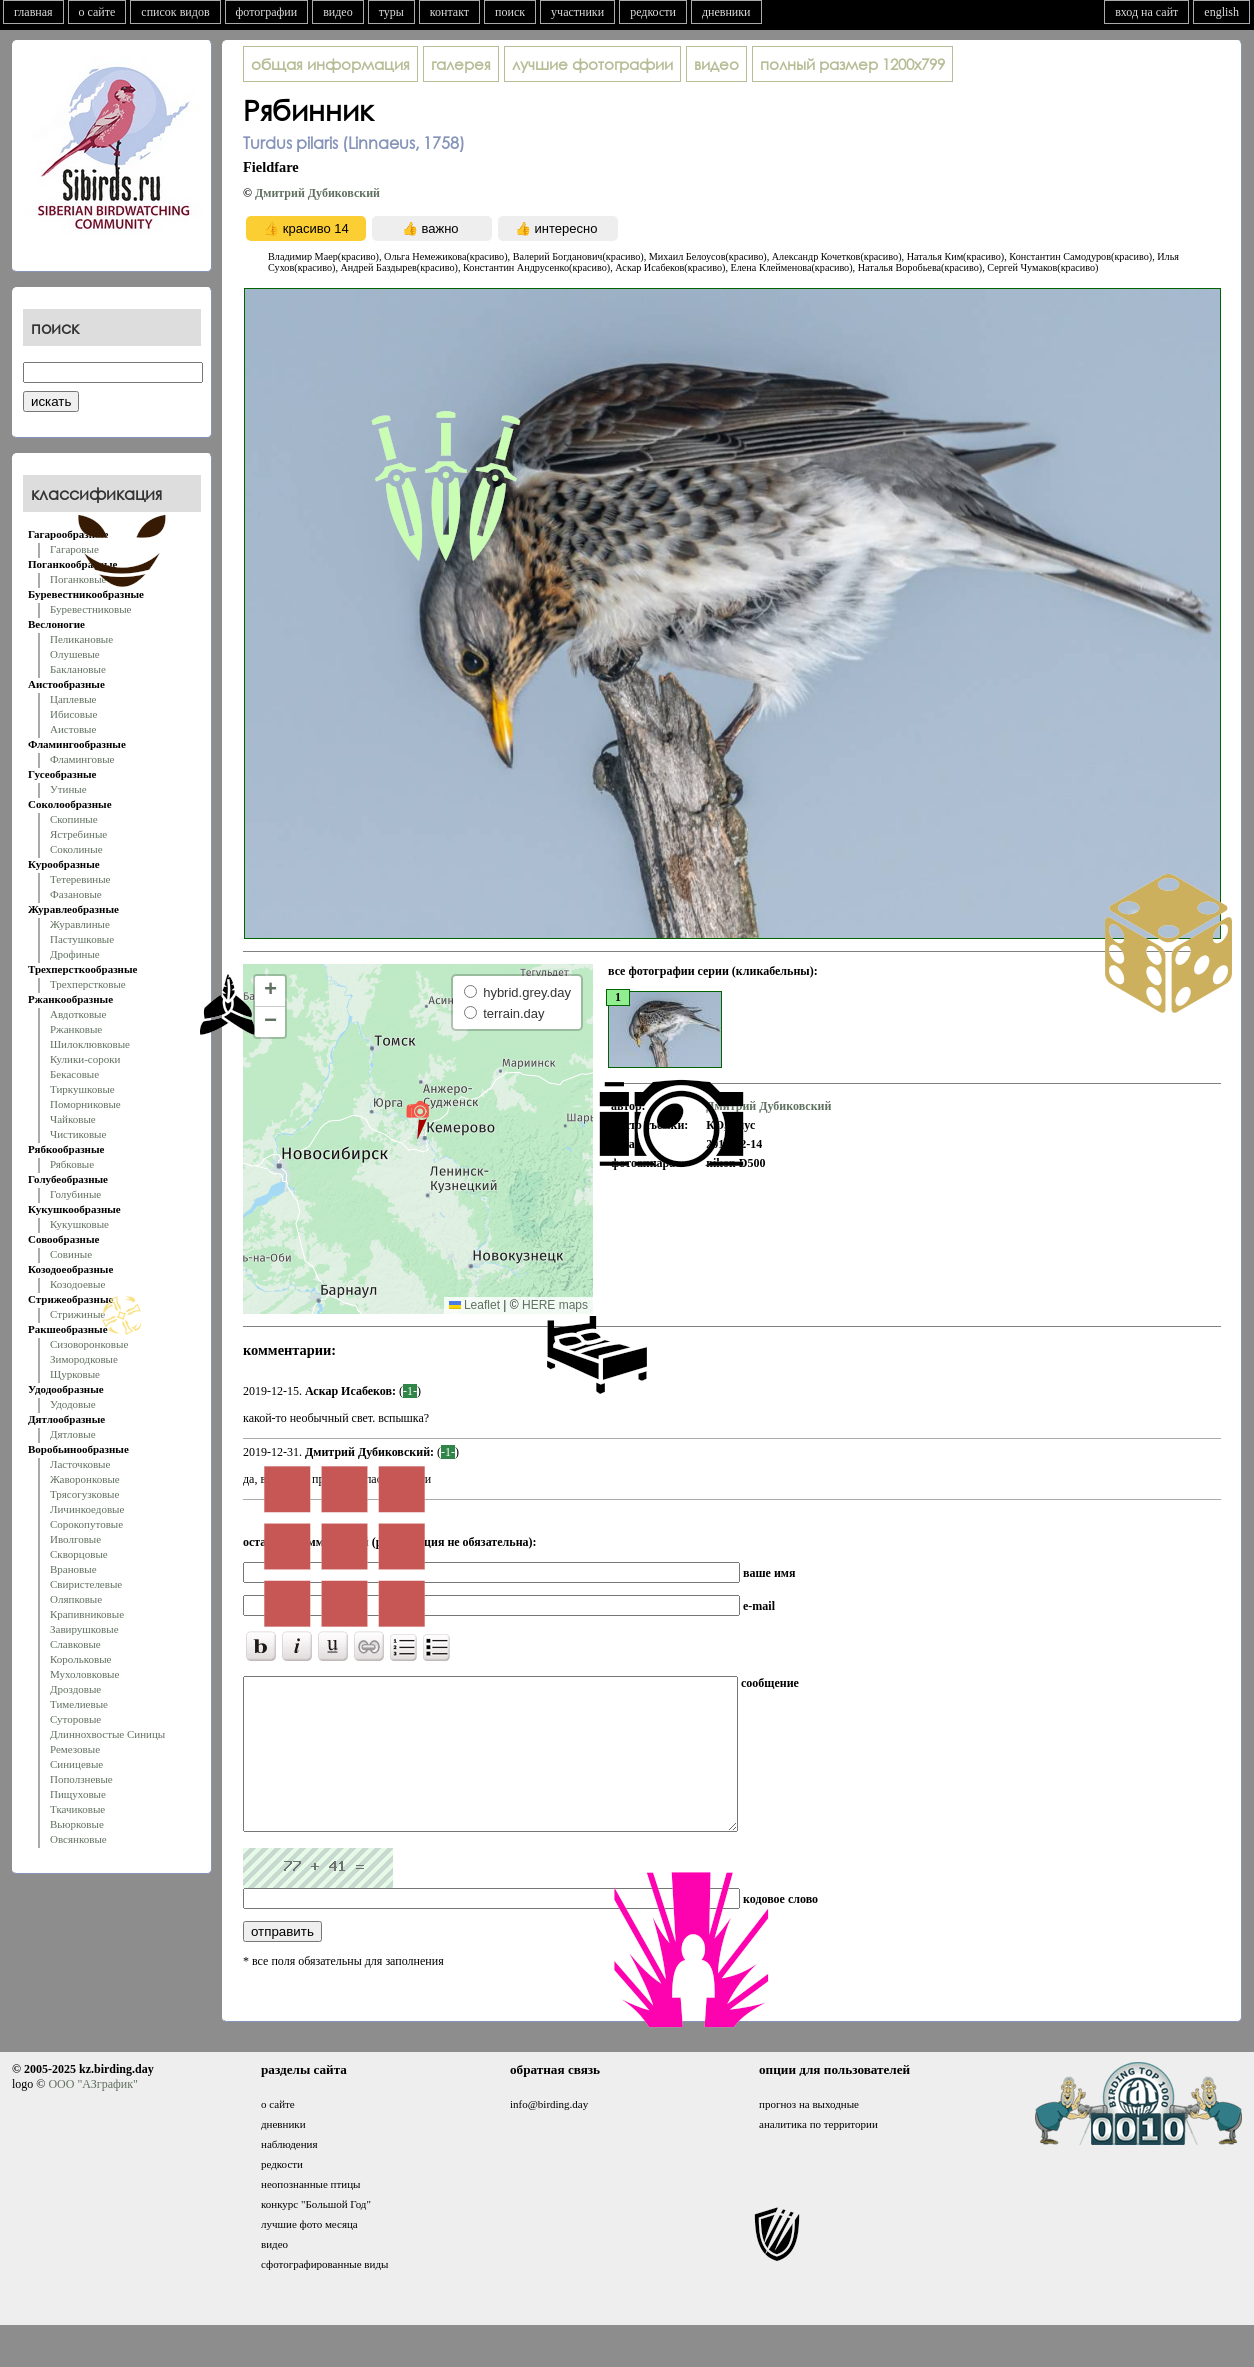 The image size is (1254, 2367). I want to click on view grid layout, so click(344, 1546).